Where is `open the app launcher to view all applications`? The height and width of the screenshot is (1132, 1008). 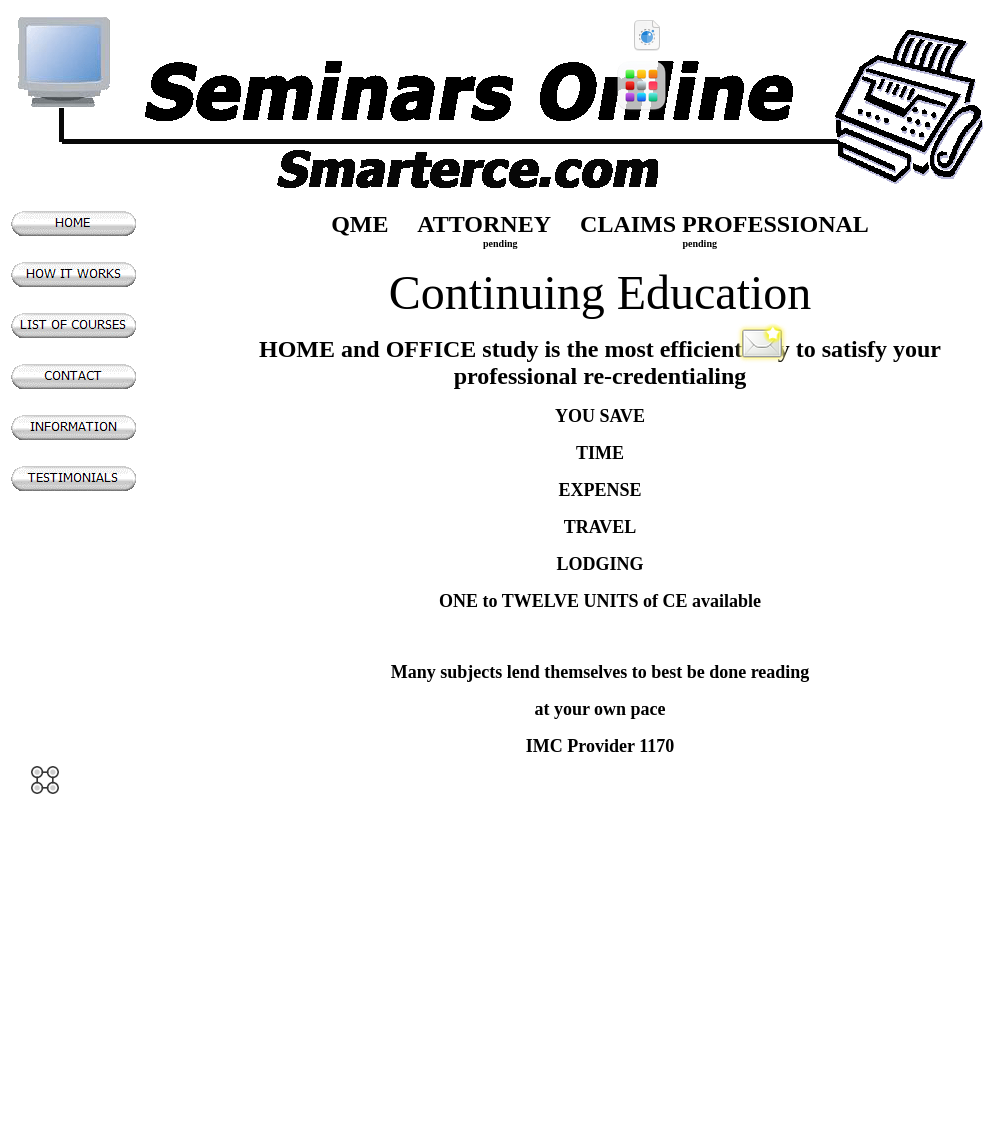 open the app launcher to view all applications is located at coordinates (641, 85).